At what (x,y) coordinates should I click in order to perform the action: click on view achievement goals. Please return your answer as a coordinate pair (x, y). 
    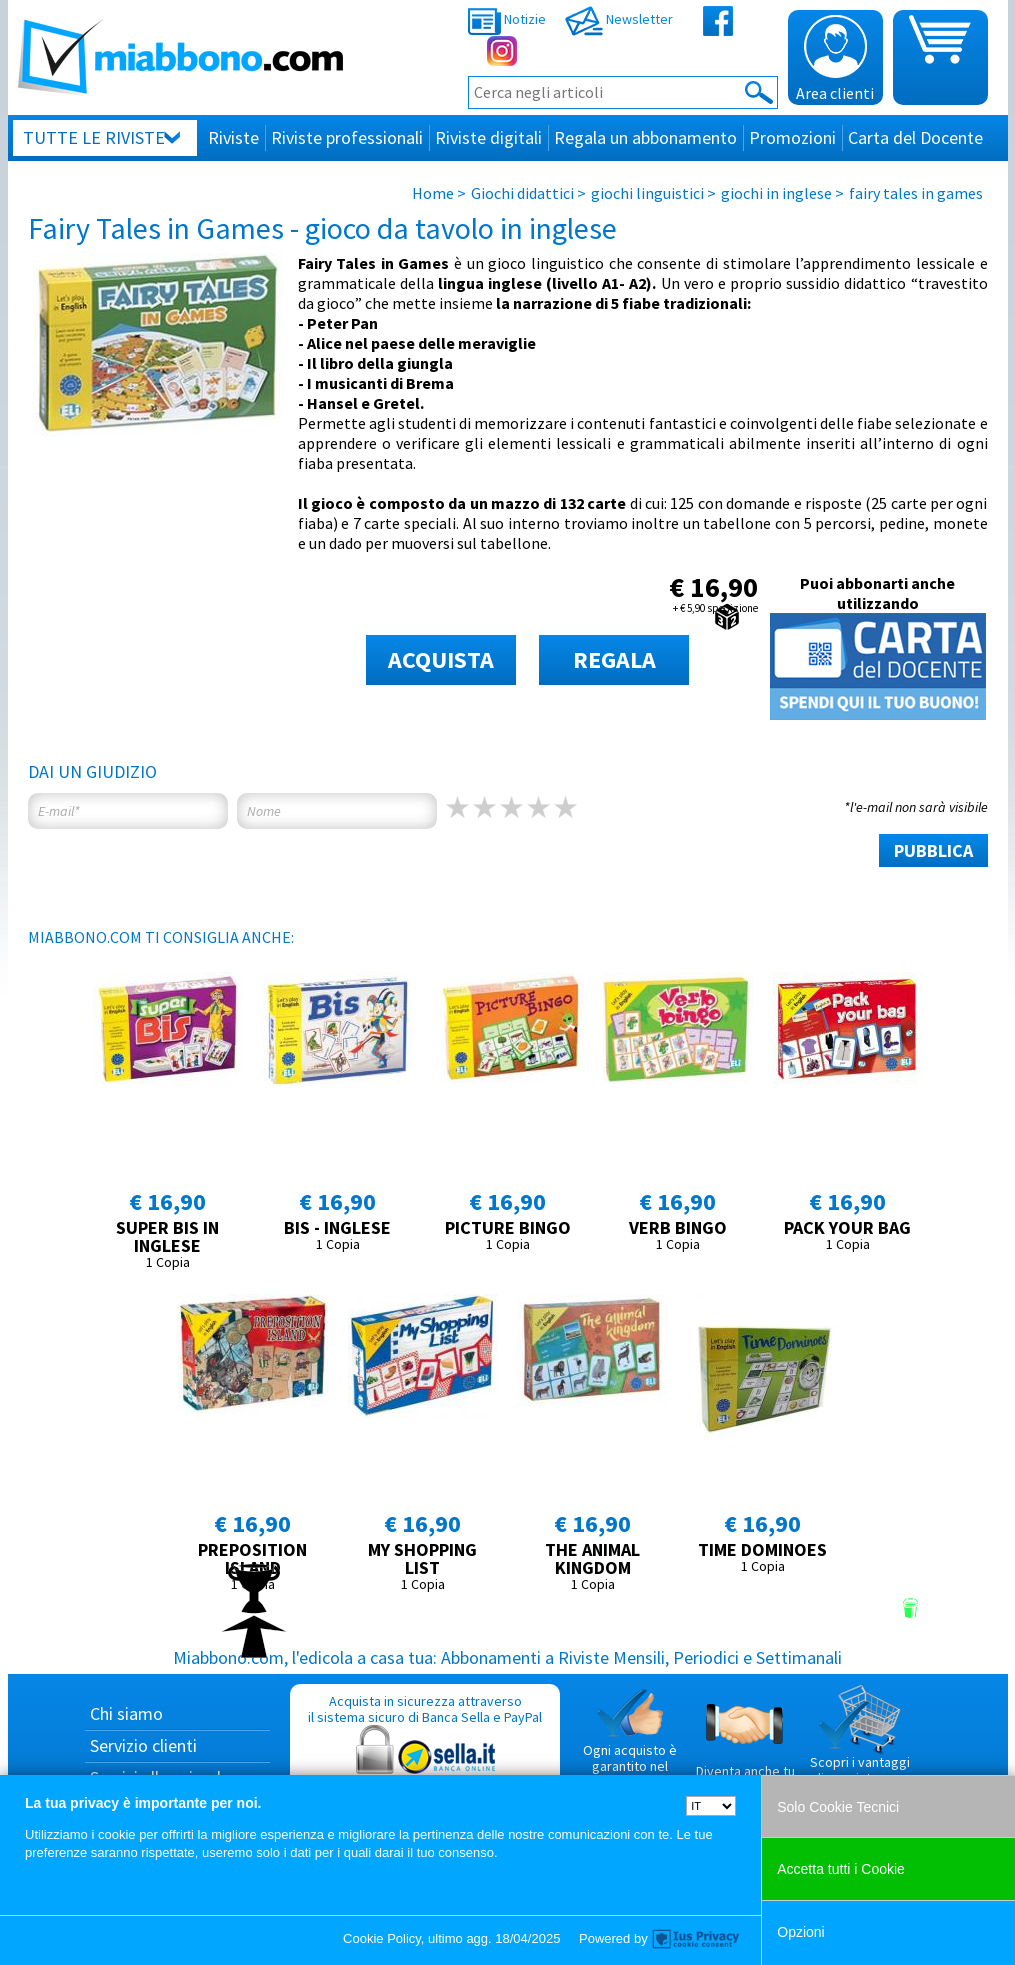
    Looking at the image, I should click on (254, 1611).